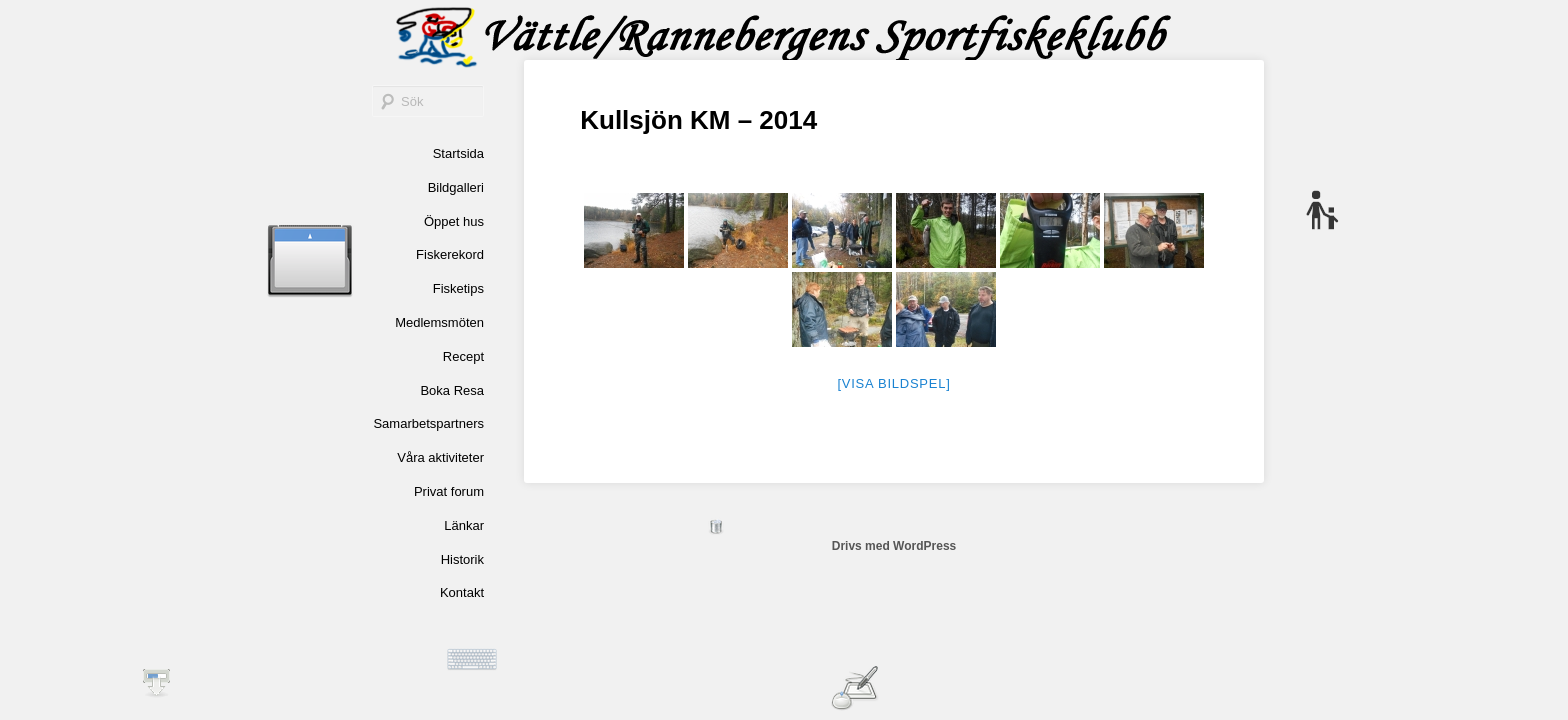 The height and width of the screenshot is (720, 1568). What do you see at coordinates (716, 526) in the screenshot?
I see `view items in your trash folder` at bounding box center [716, 526].